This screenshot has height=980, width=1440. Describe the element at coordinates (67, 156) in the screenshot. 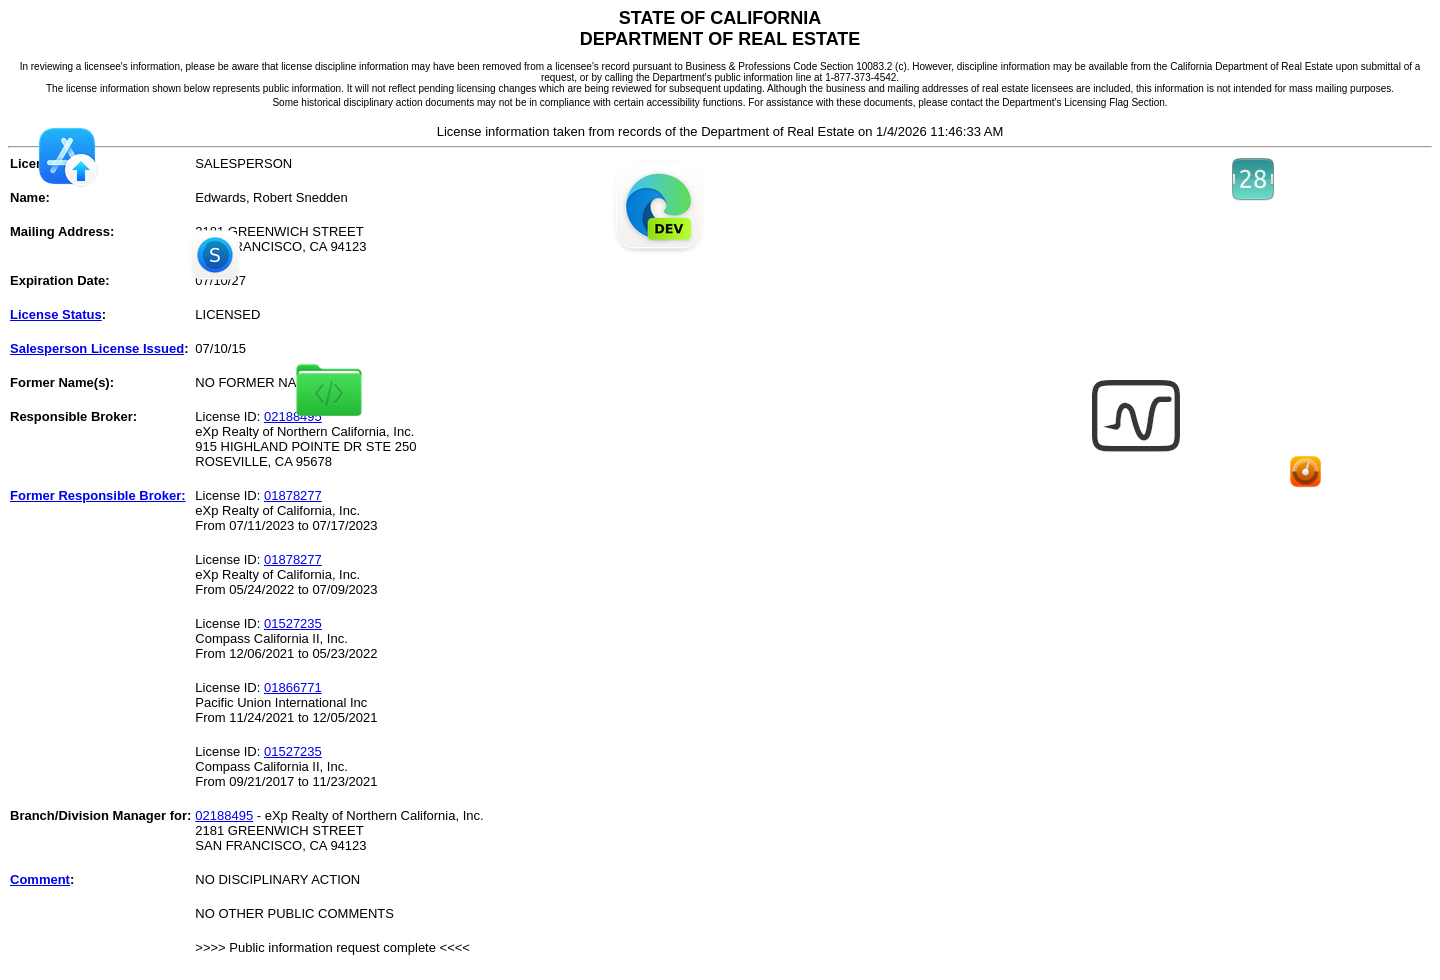

I see `check for and install system software updates` at that location.